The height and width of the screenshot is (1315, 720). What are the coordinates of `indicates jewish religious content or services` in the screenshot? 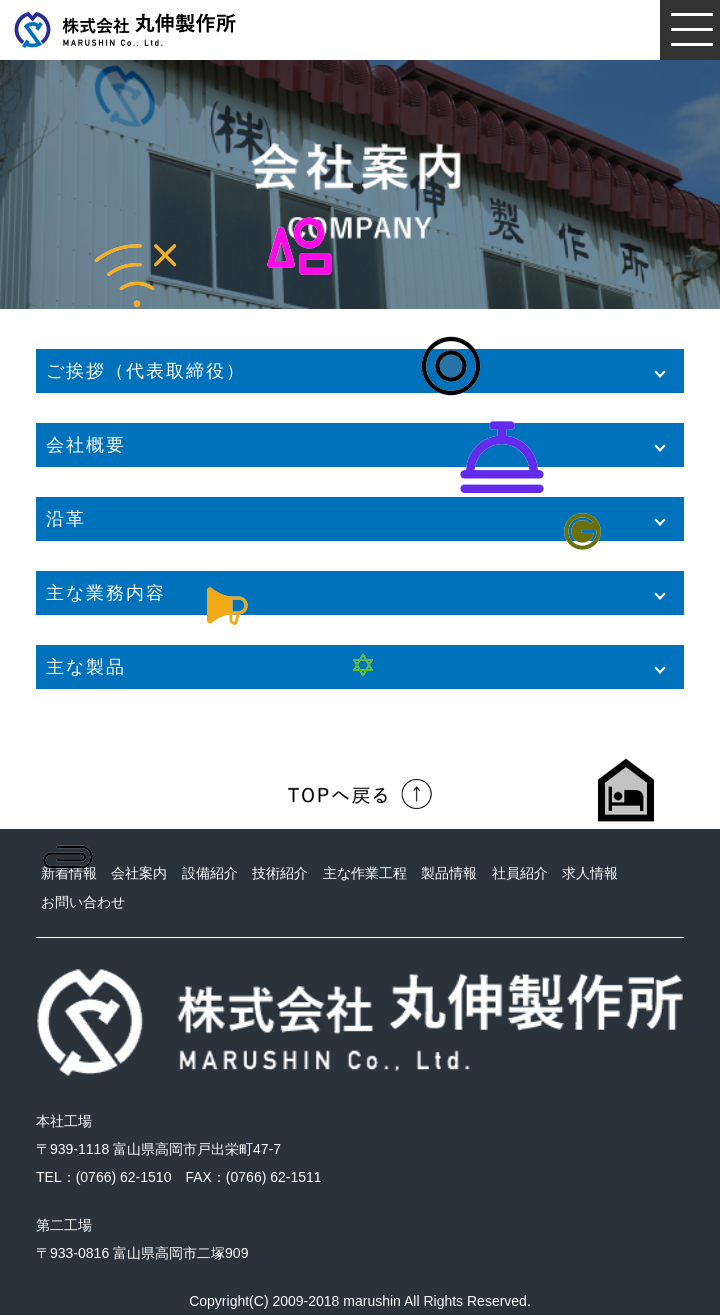 It's located at (363, 665).